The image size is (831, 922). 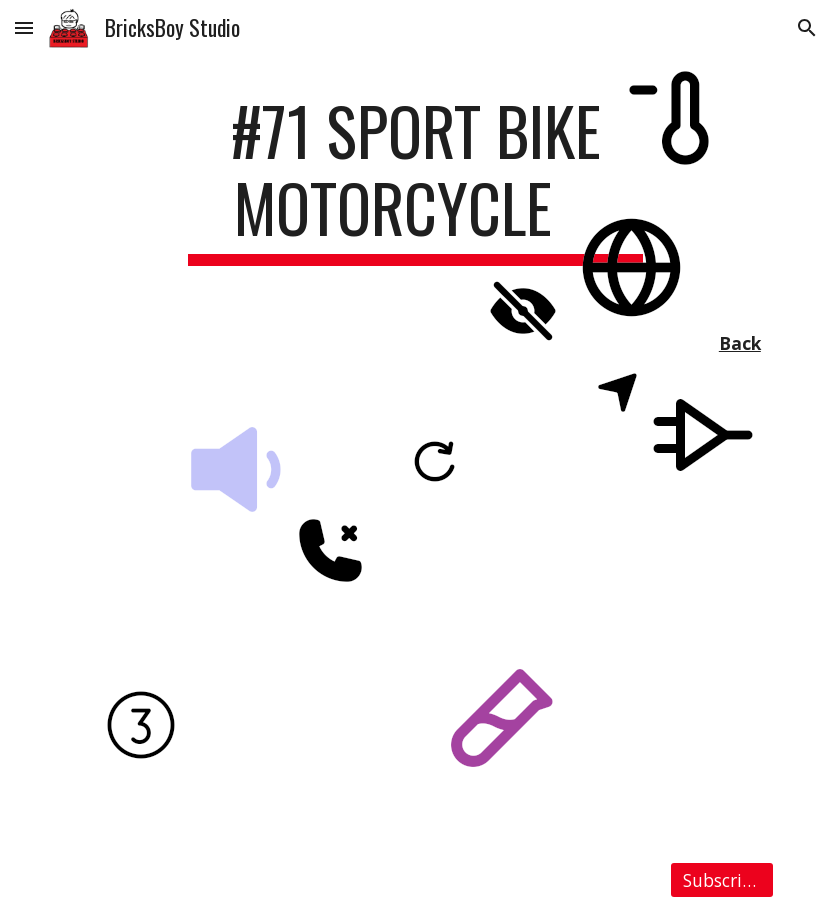 I want to click on hide password or sensitive content, so click(x=523, y=311).